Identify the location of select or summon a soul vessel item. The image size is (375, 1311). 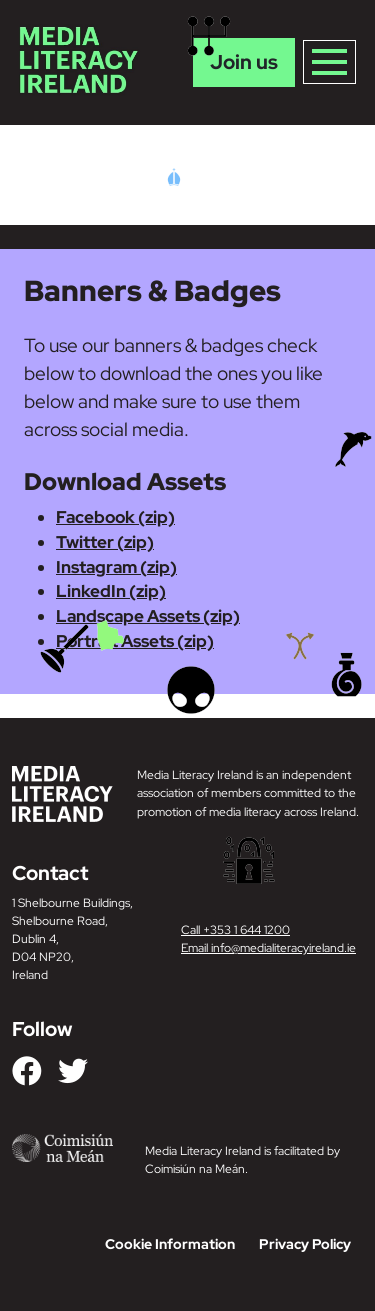
(191, 690).